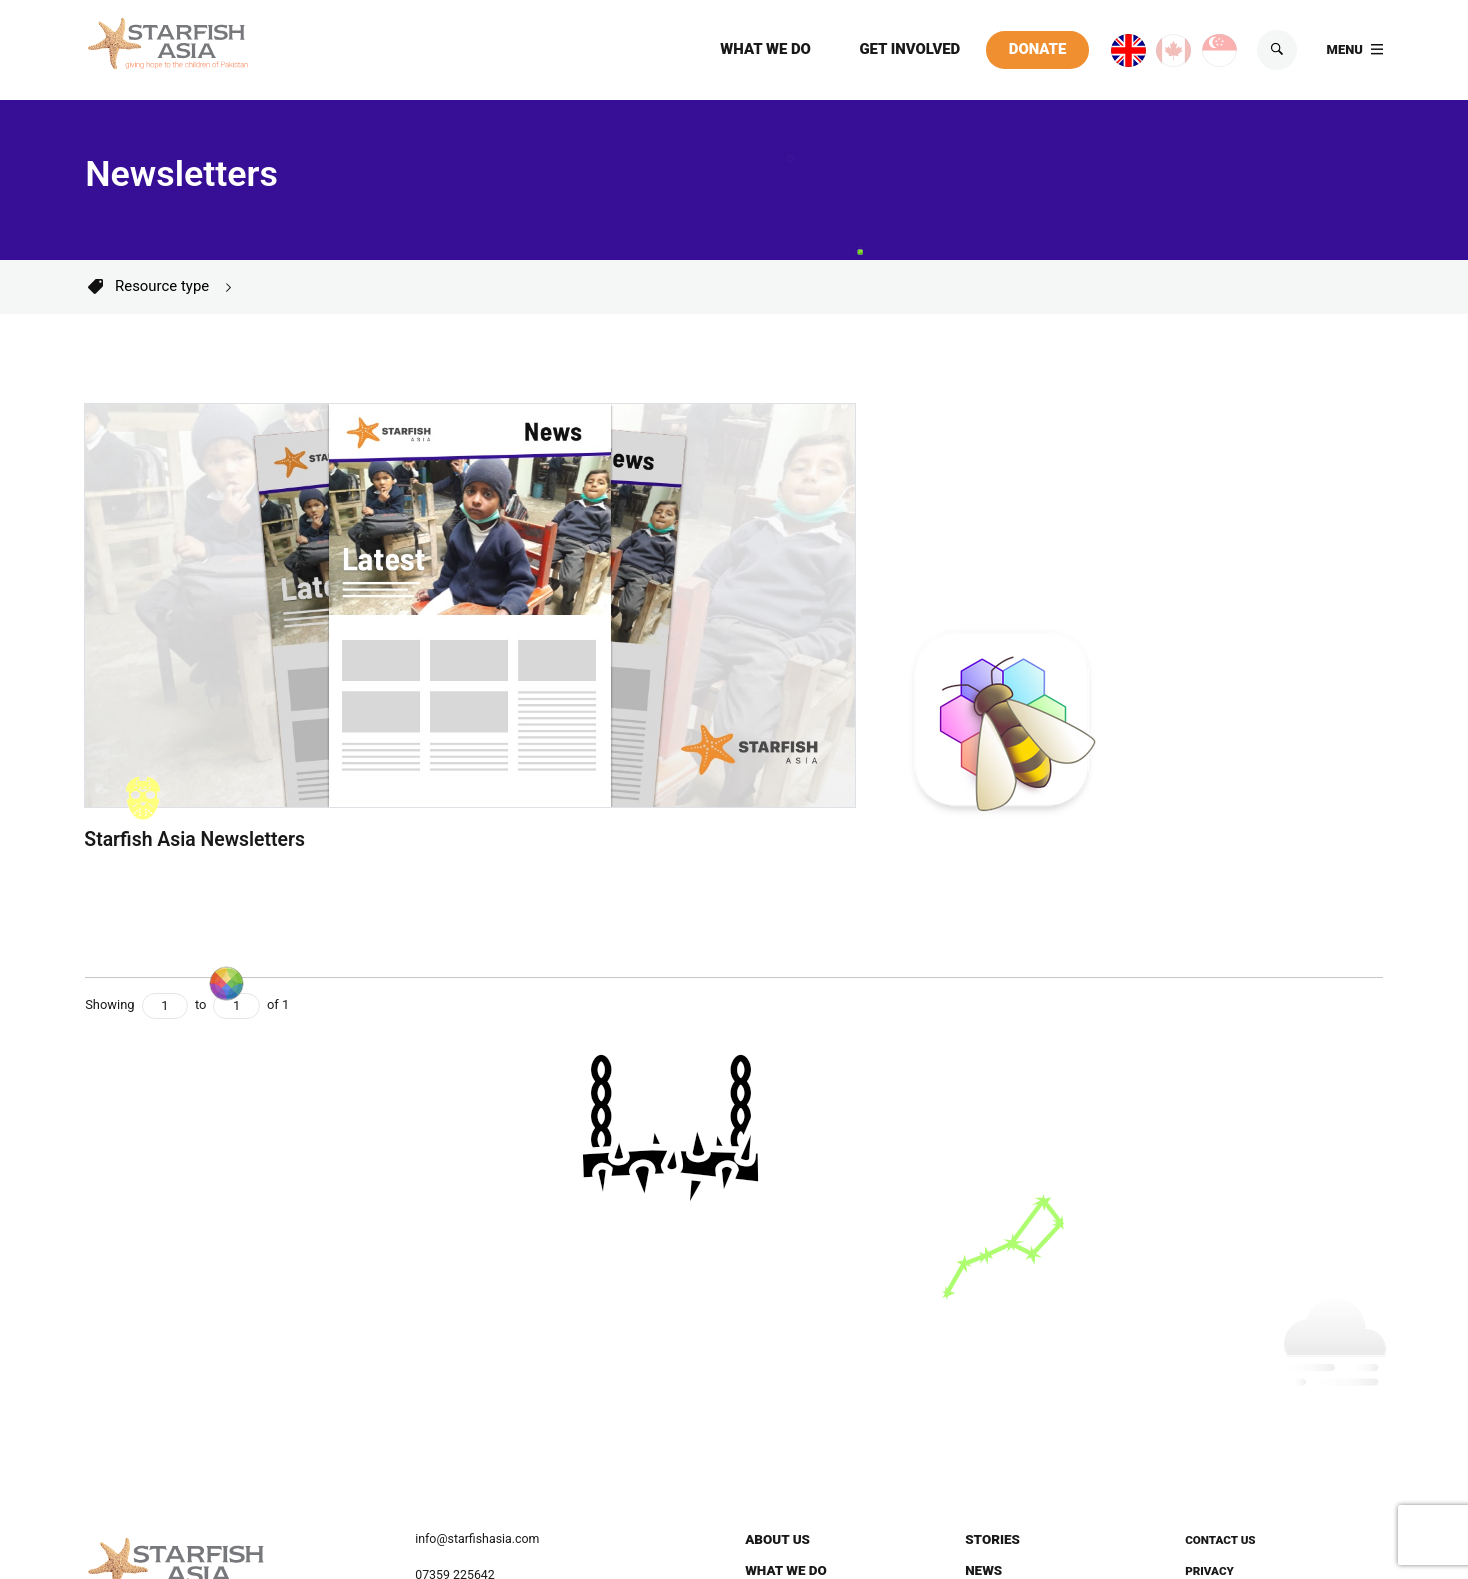 Image resolution: width=1468 pixels, height=1579 pixels. Describe the element at coordinates (1003, 1247) in the screenshot. I see `view ursa major constellation` at that location.